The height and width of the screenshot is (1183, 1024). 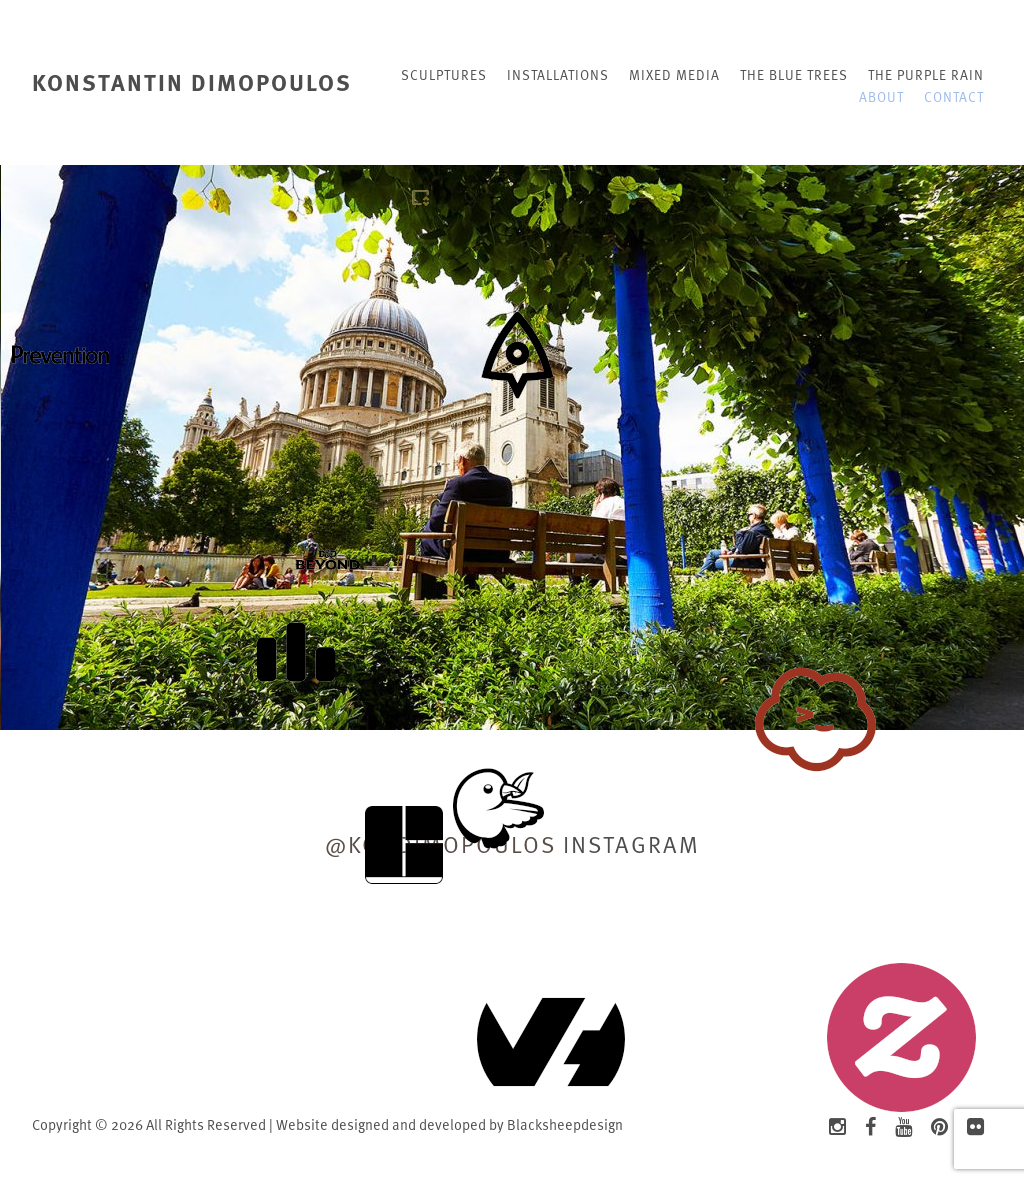 I want to click on prevention magazine brand logo, so click(x=60, y=354).